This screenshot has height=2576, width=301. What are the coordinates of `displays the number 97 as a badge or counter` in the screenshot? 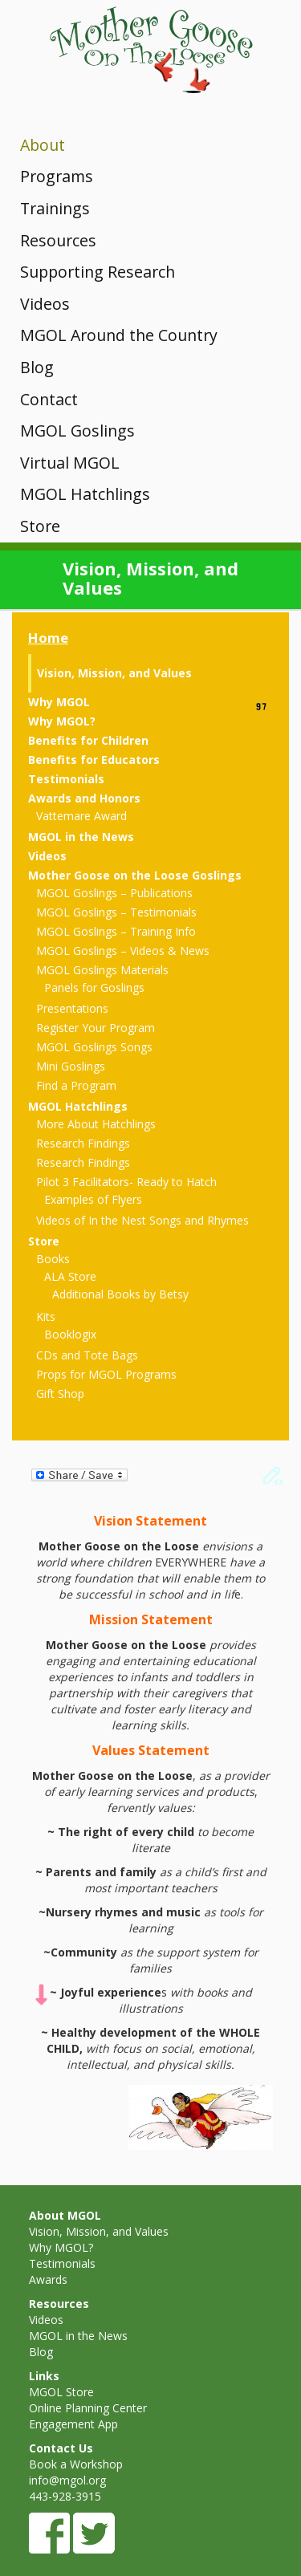 It's located at (261, 706).